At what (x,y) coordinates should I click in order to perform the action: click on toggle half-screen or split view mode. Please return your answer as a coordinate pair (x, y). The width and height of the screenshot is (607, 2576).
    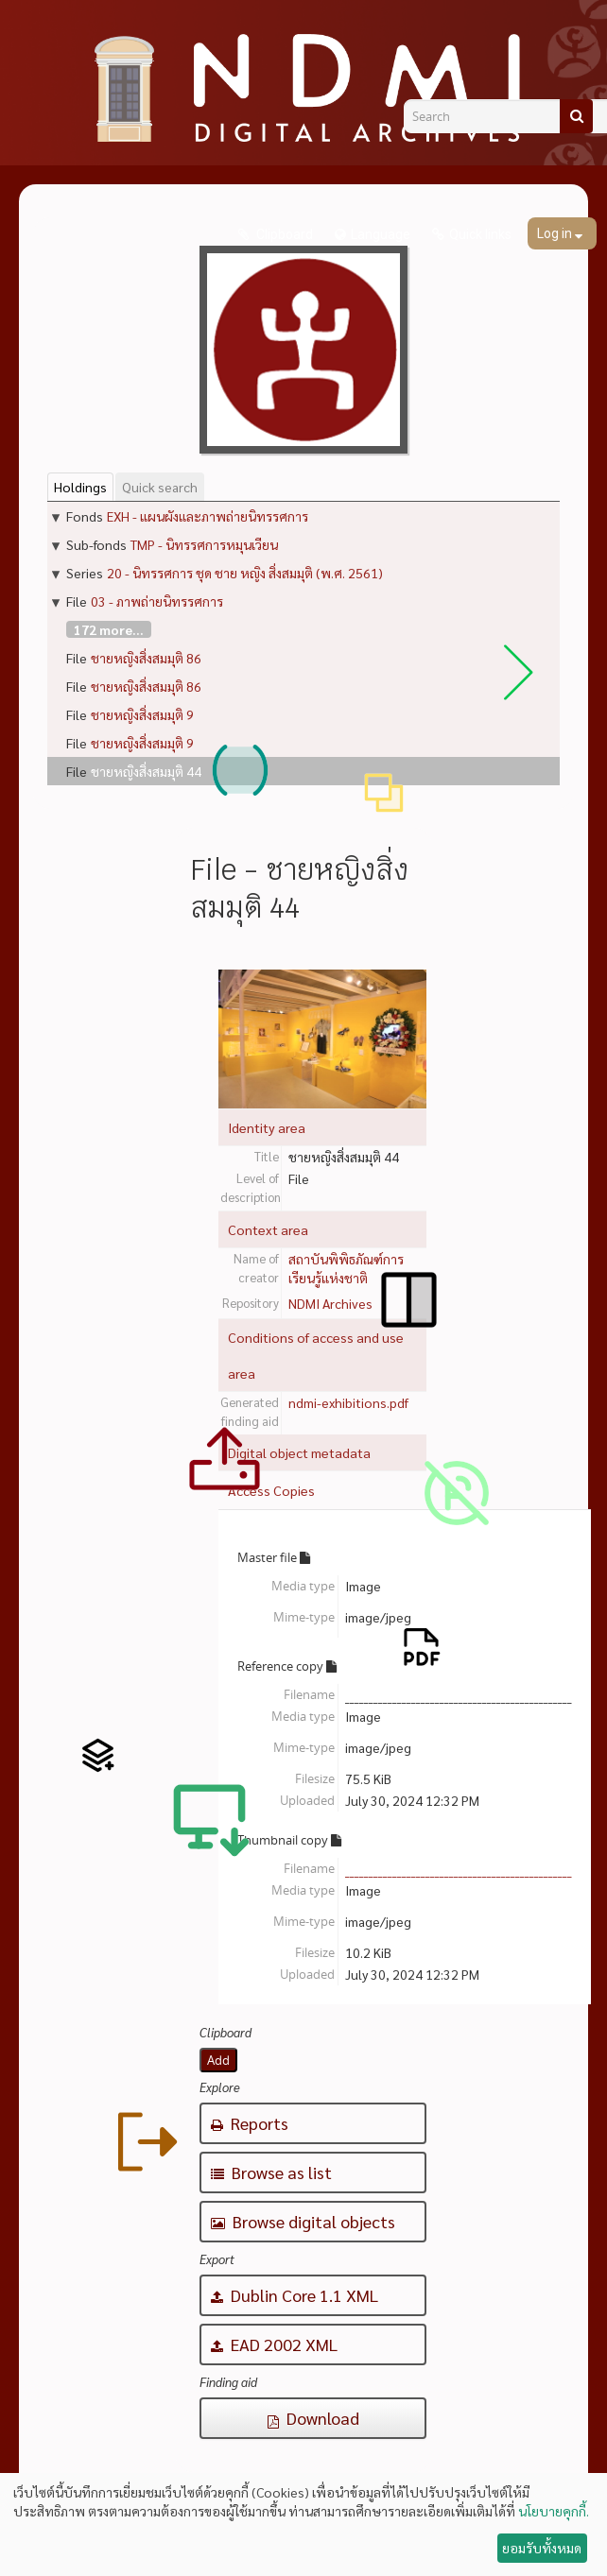
    Looking at the image, I should click on (408, 1299).